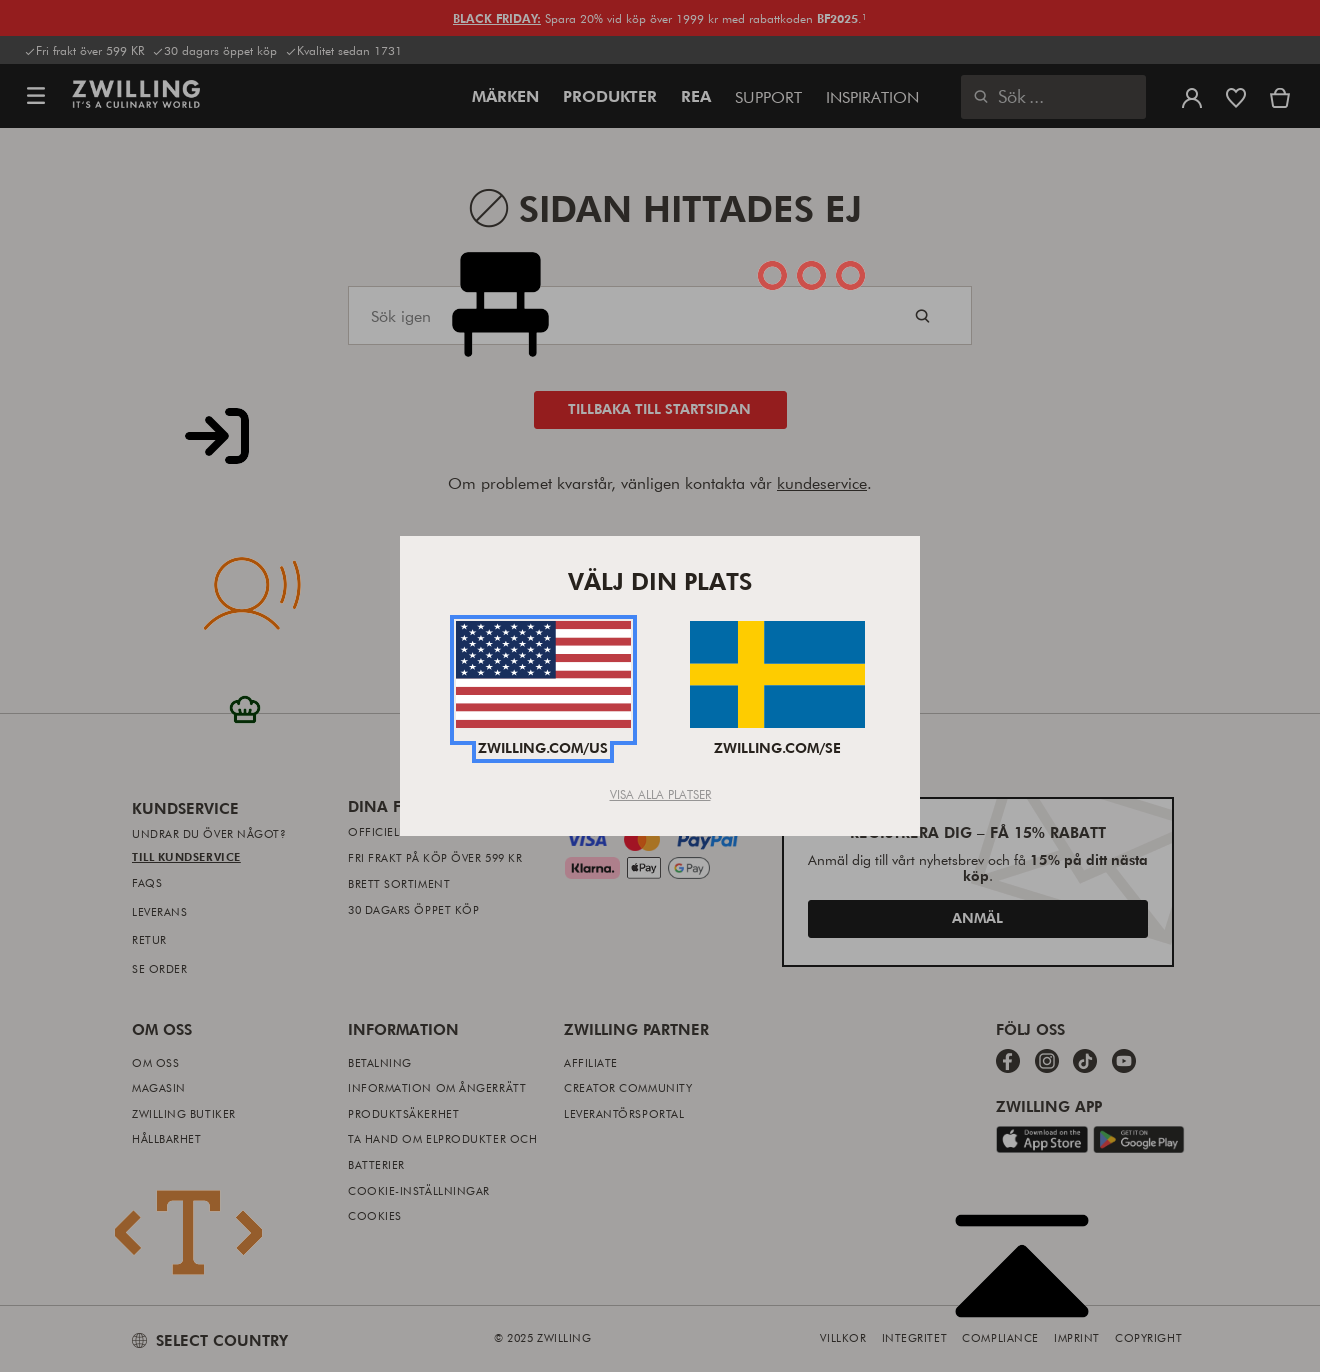 Image resolution: width=1320 pixels, height=1372 pixels. I want to click on browse furniture or seating options, so click(500, 304).